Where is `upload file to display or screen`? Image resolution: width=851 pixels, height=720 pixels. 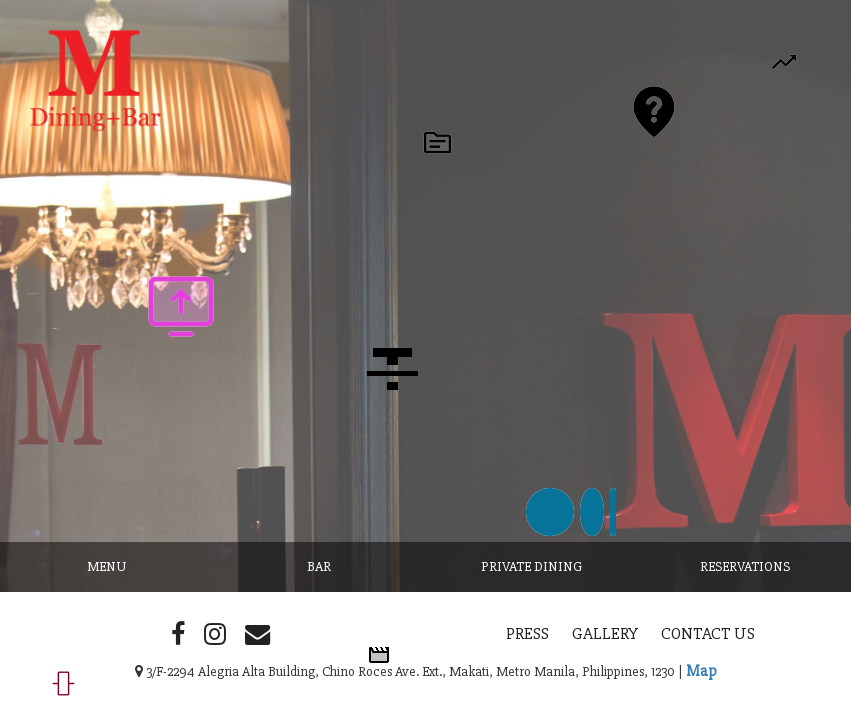 upload file to display or screen is located at coordinates (181, 304).